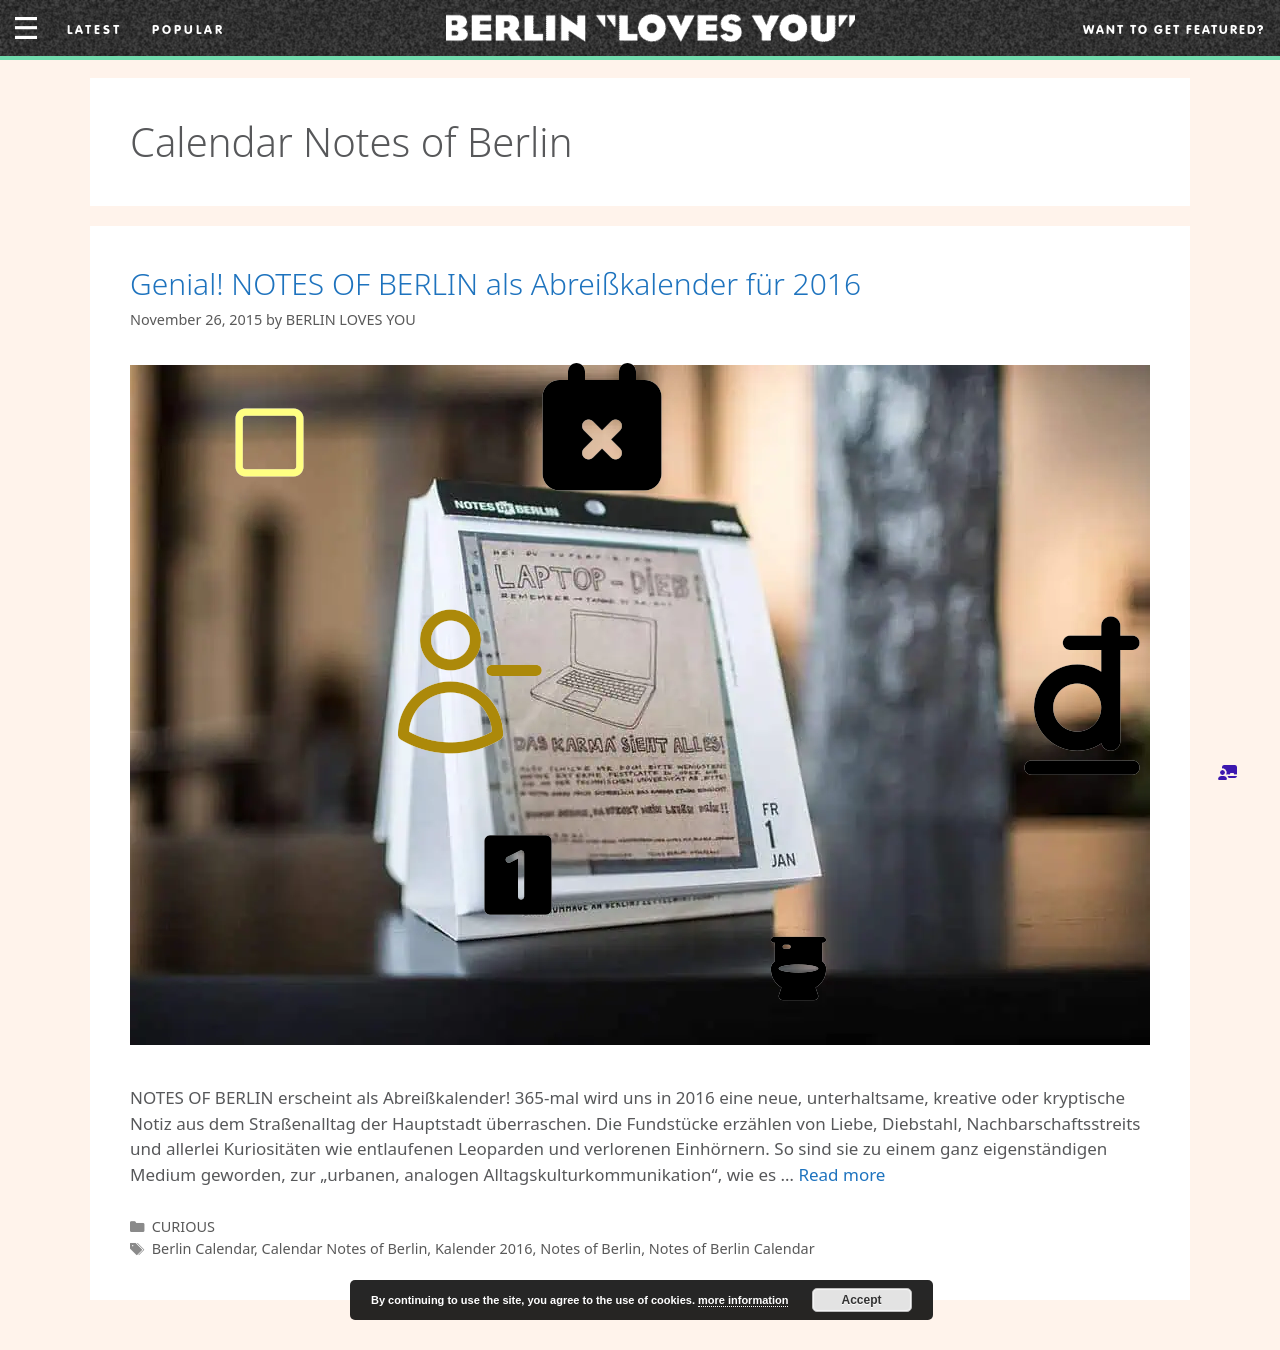  Describe the element at coordinates (518, 875) in the screenshot. I see `indicates first place or top ranking` at that location.